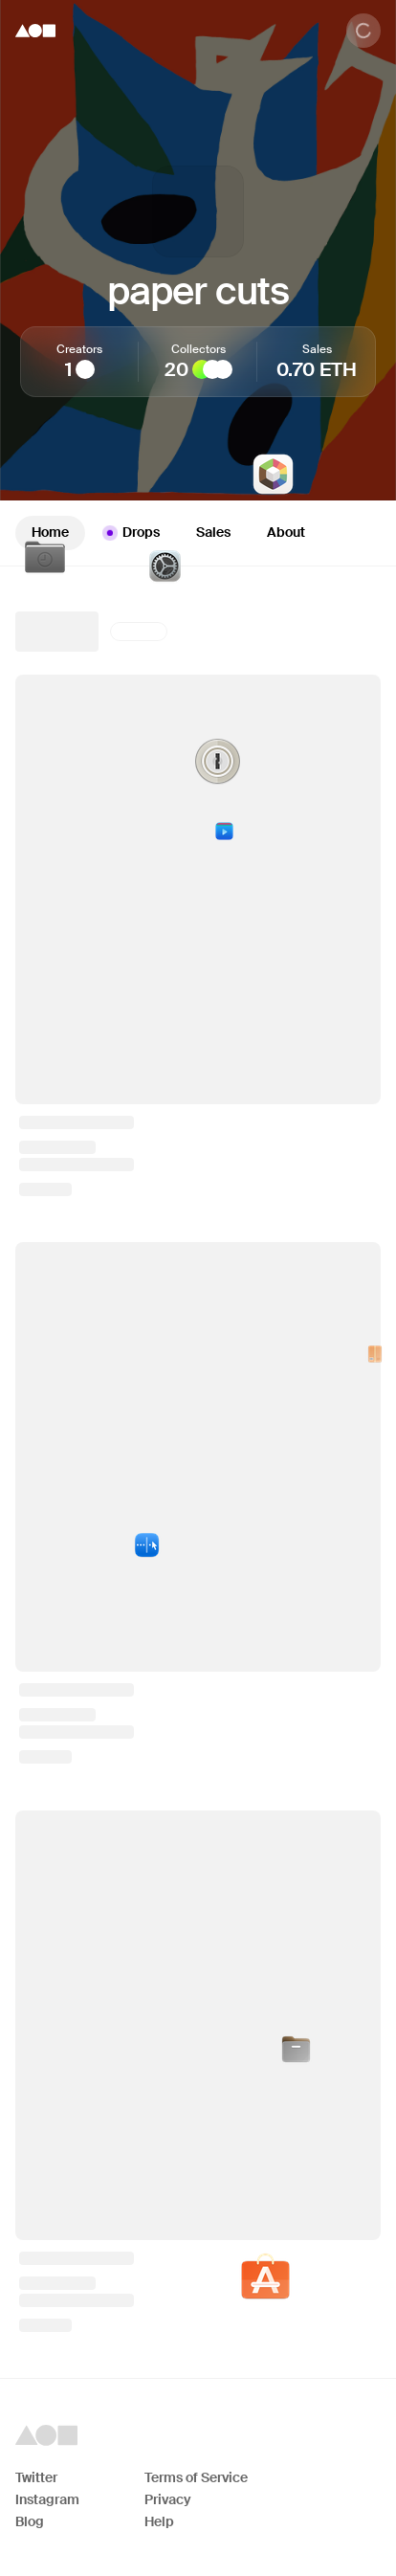 The image size is (396, 2576). What do you see at coordinates (146, 1544) in the screenshot?
I see `access universal control settings for multi-device cursor sharing` at bounding box center [146, 1544].